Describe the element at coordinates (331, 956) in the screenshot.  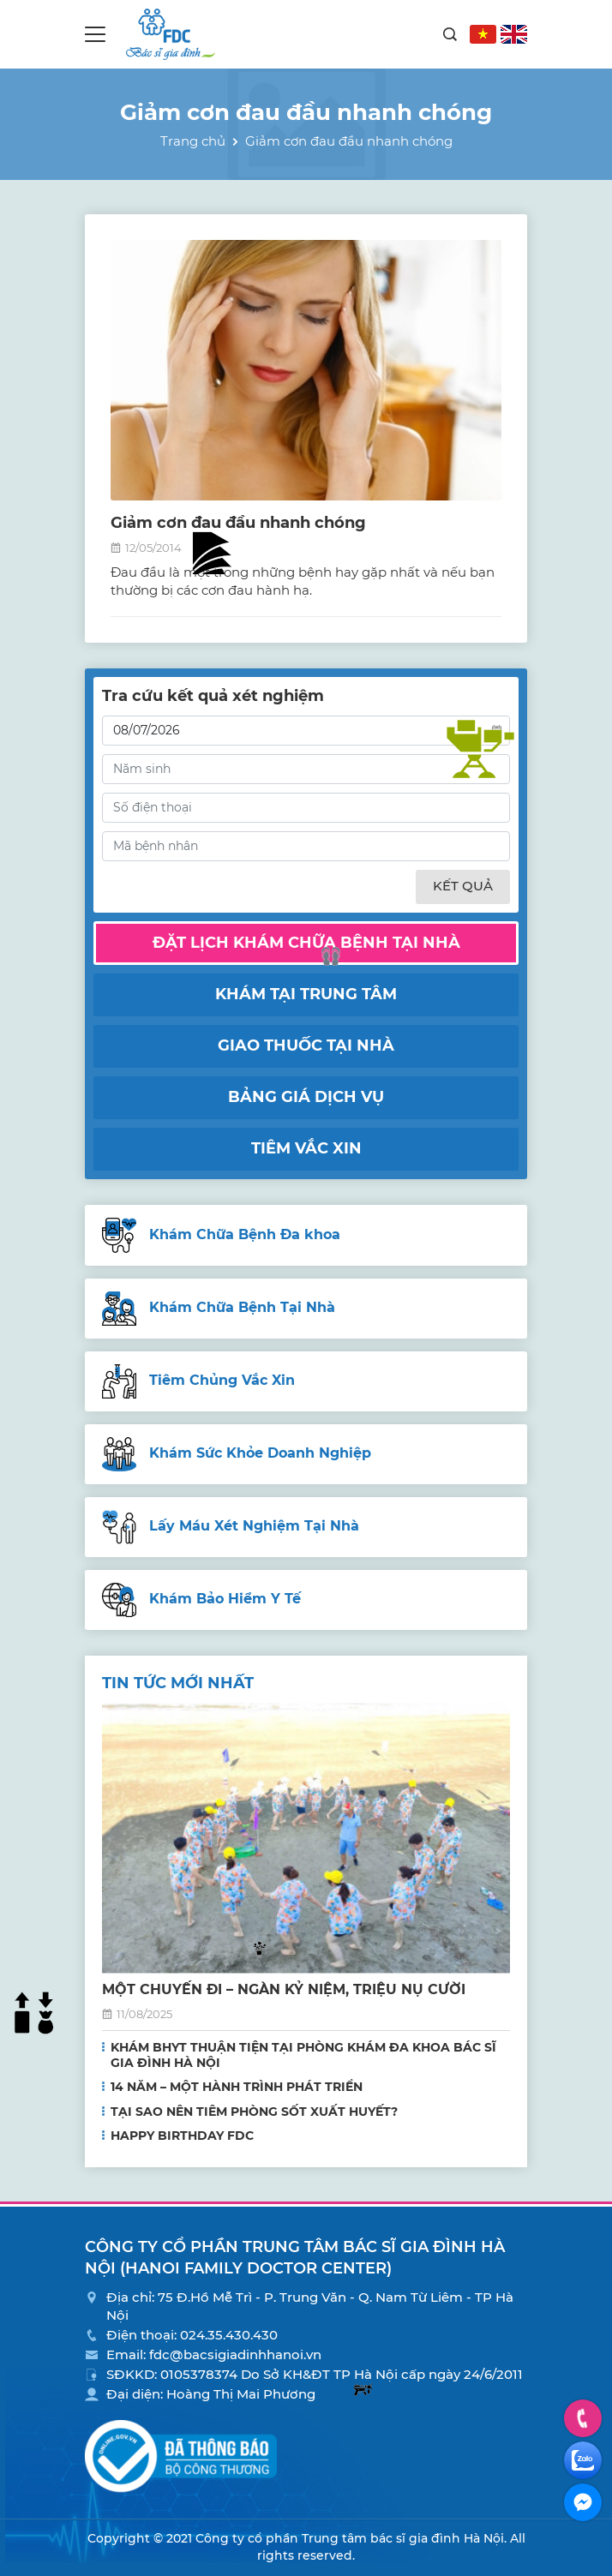
I see `browse beach or summer-related content` at that location.